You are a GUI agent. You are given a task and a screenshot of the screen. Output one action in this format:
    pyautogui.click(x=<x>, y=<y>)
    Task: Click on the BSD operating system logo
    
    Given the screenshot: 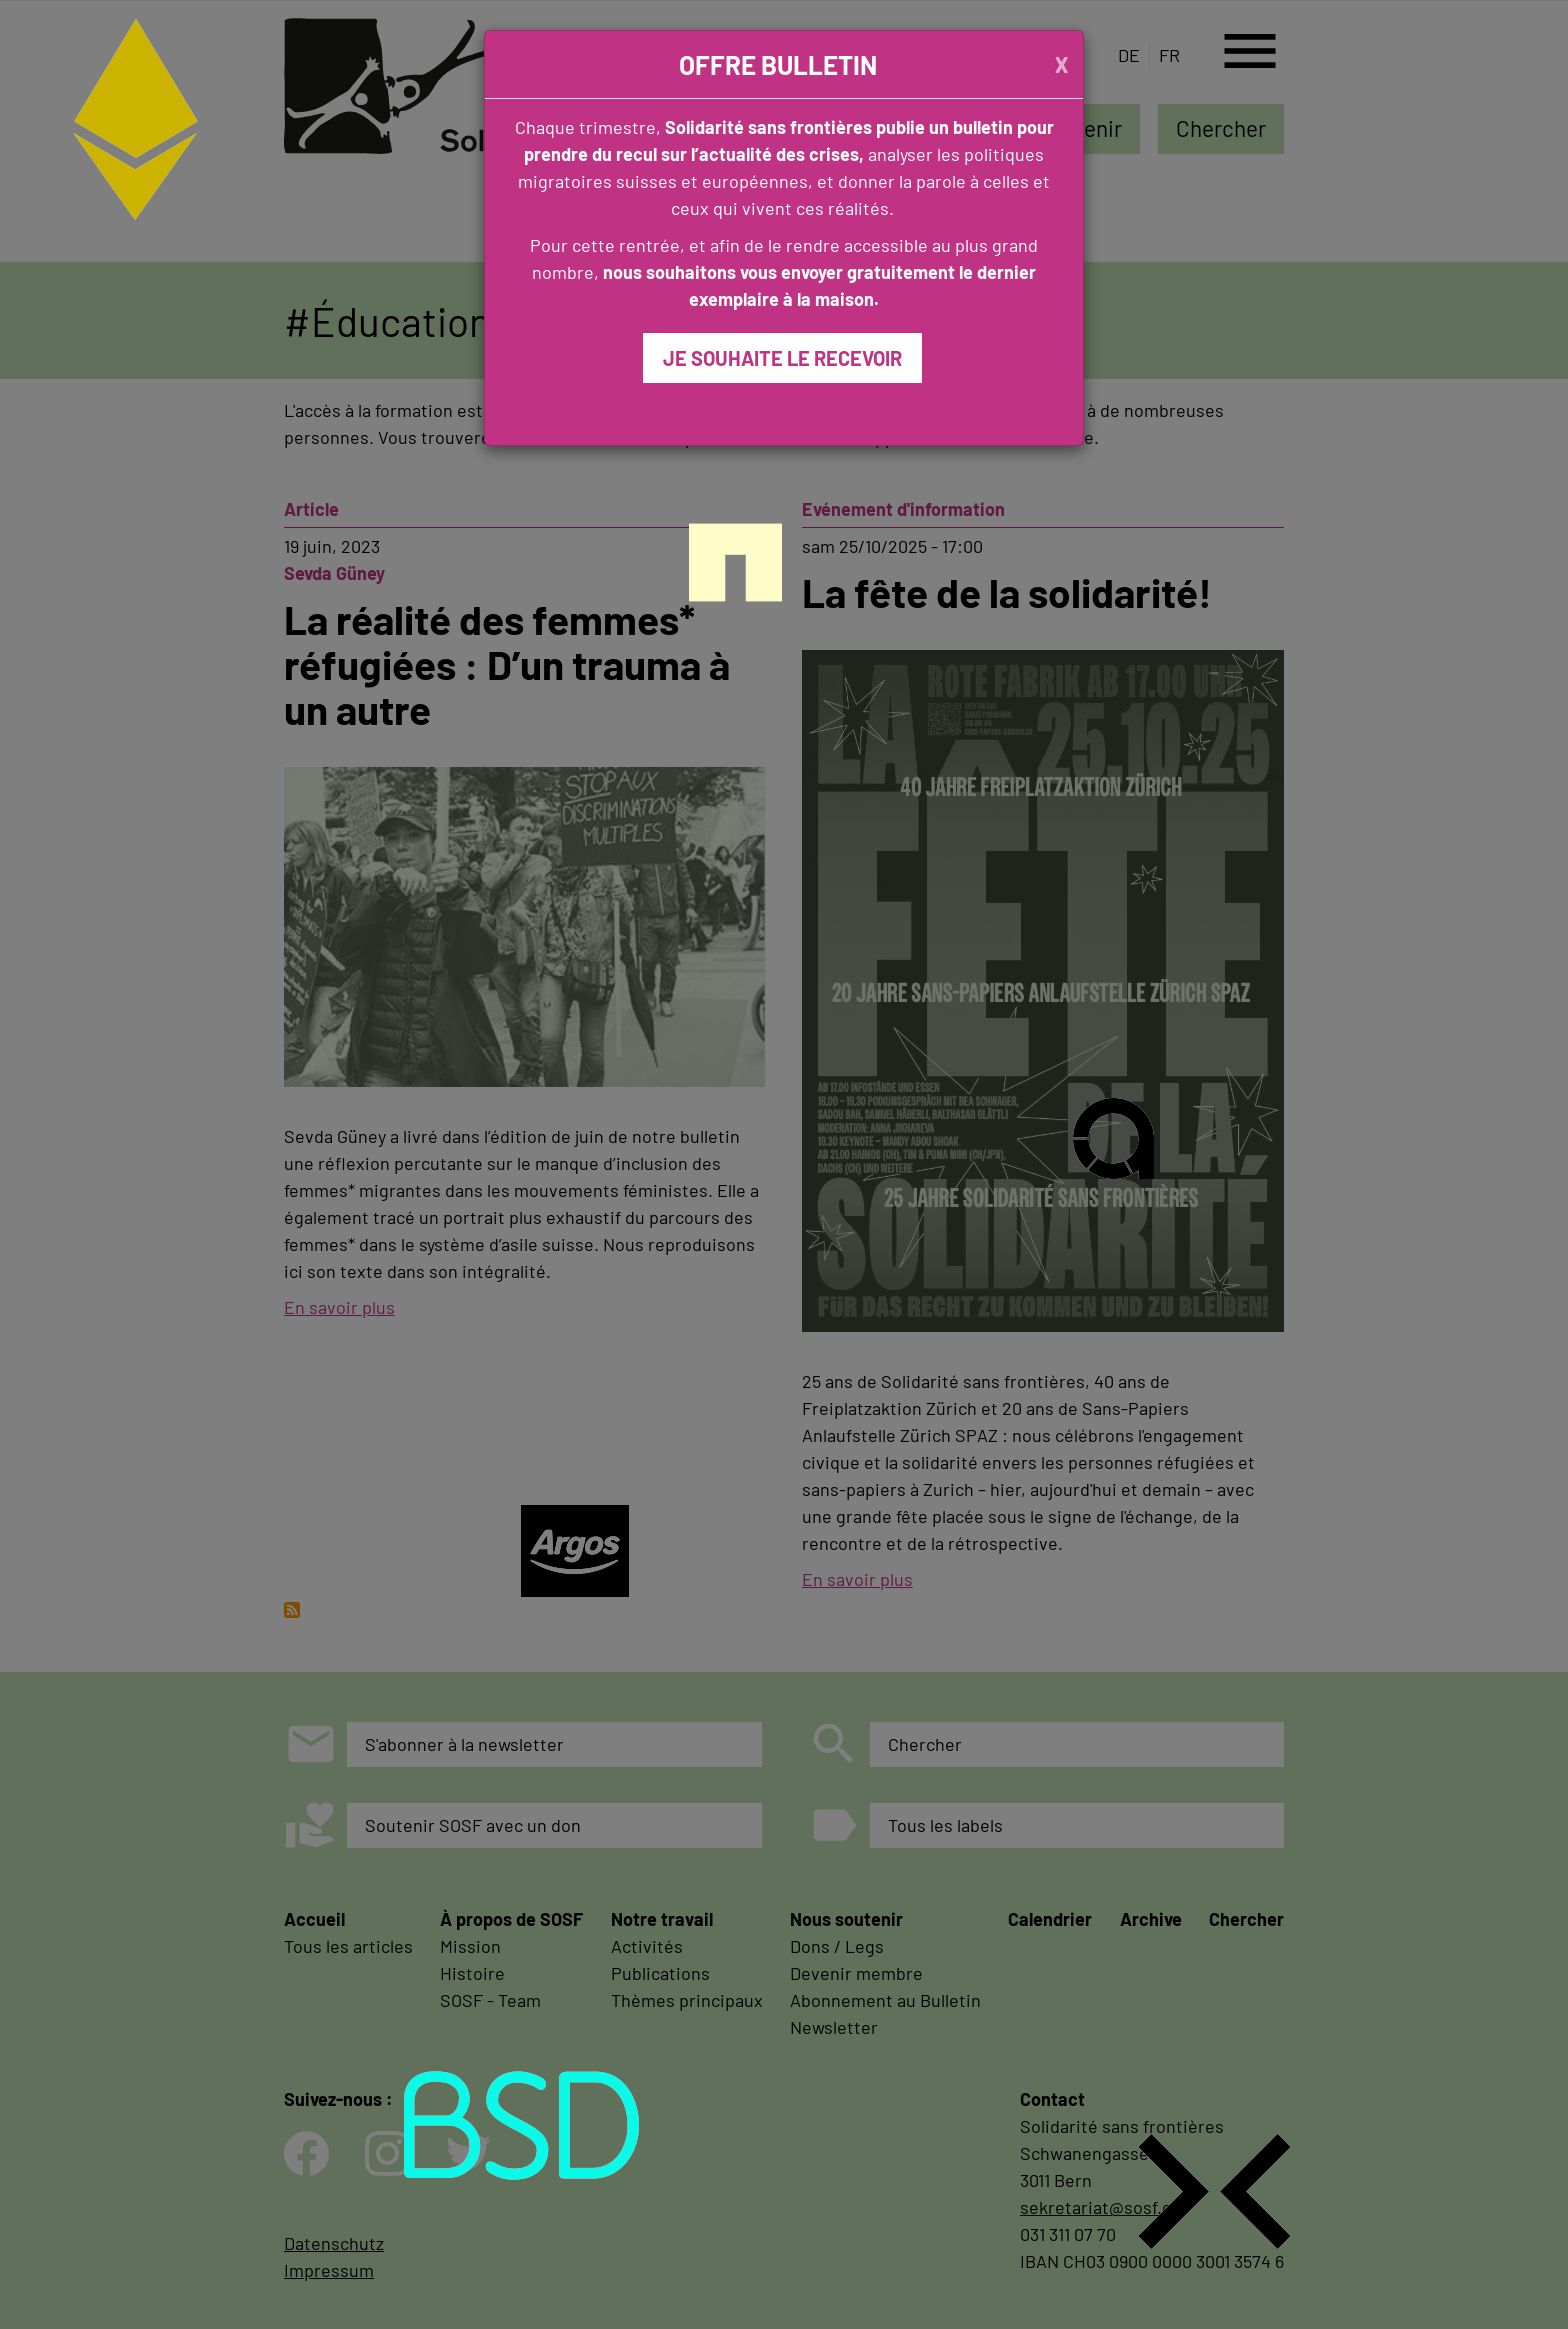 What is the action you would take?
    pyautogui.click(x=521, y=2125)
    